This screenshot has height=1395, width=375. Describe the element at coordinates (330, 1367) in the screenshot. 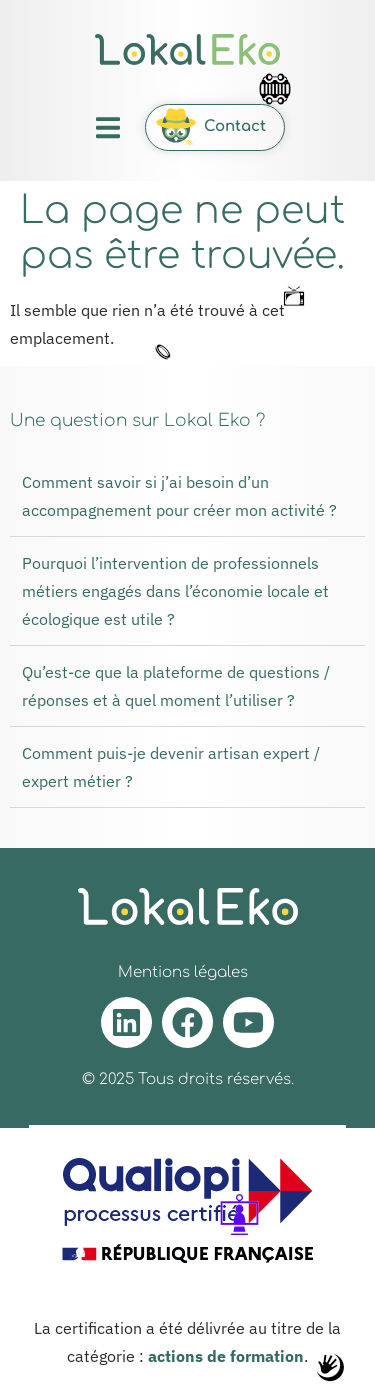

I see `slap or hit action in a game` at that location.